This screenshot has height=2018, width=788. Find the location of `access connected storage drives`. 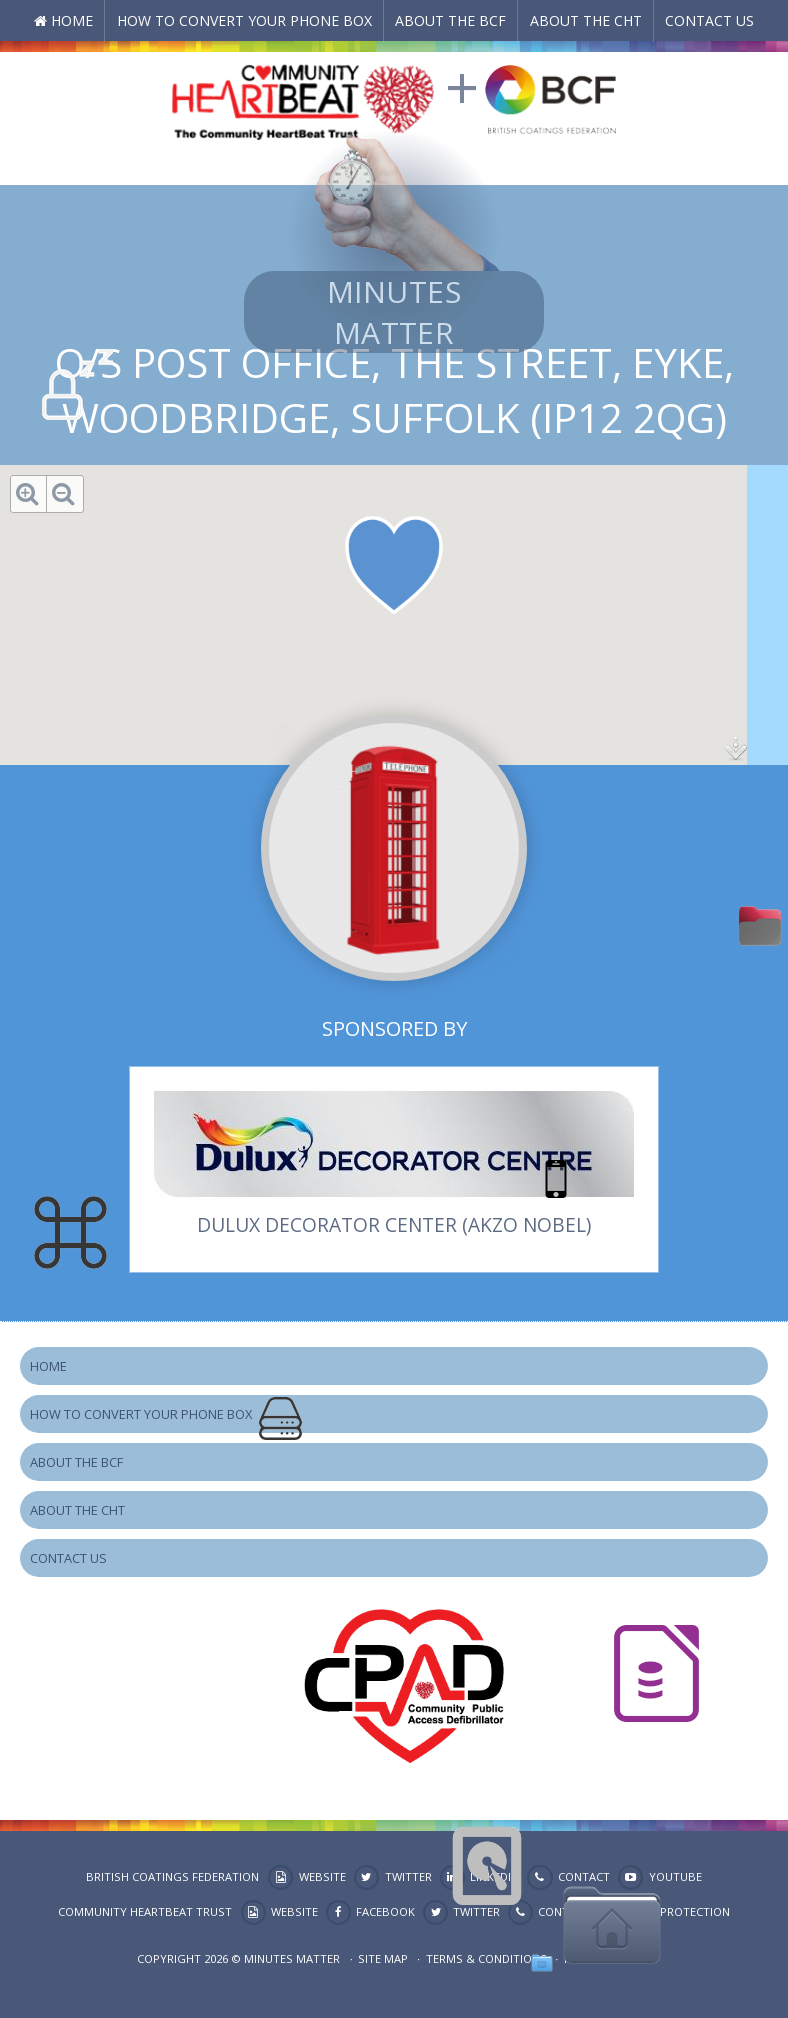

access connected storage drives is located at coordinates (280, 1418).